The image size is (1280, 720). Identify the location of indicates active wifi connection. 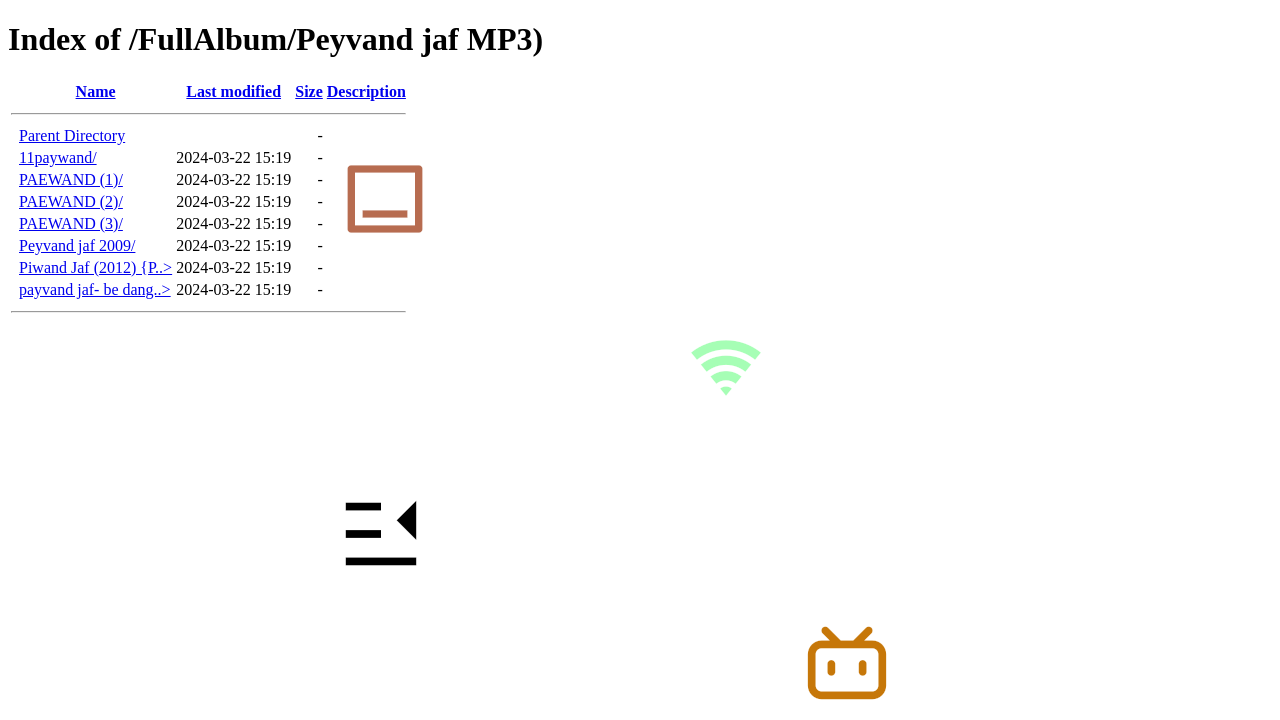
(726, 368).